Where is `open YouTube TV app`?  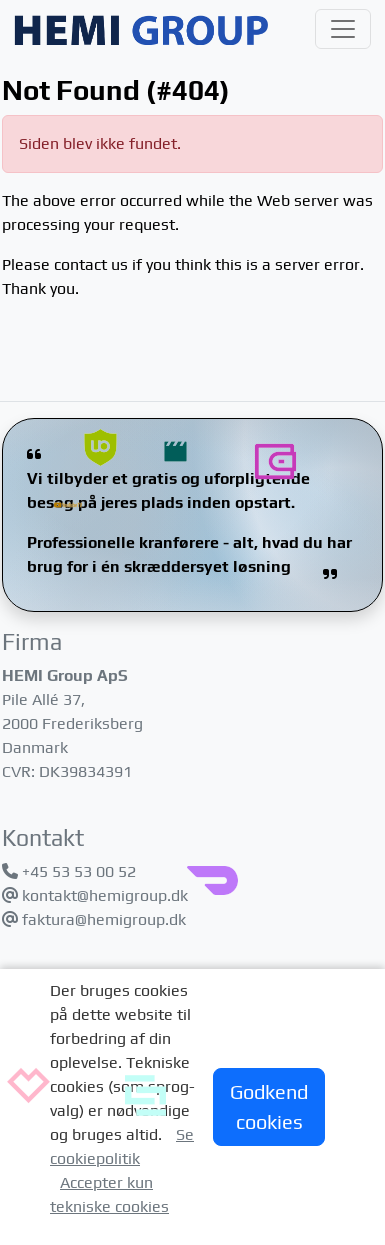 open YouTube TV app is located at coordinates (68, 505).